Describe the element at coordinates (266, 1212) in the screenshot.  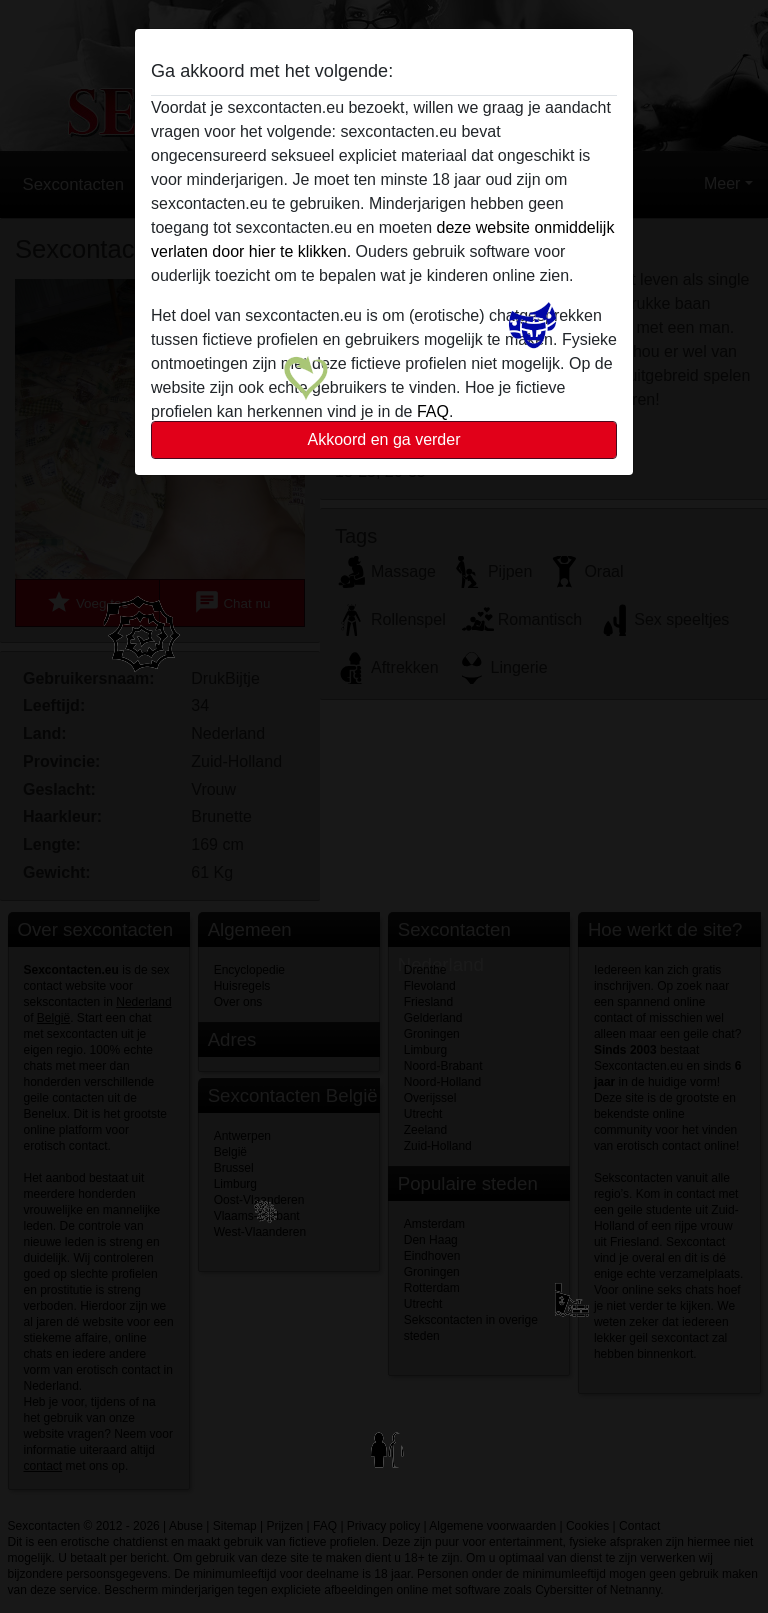
I see `cast ice or frost spell` at that location.